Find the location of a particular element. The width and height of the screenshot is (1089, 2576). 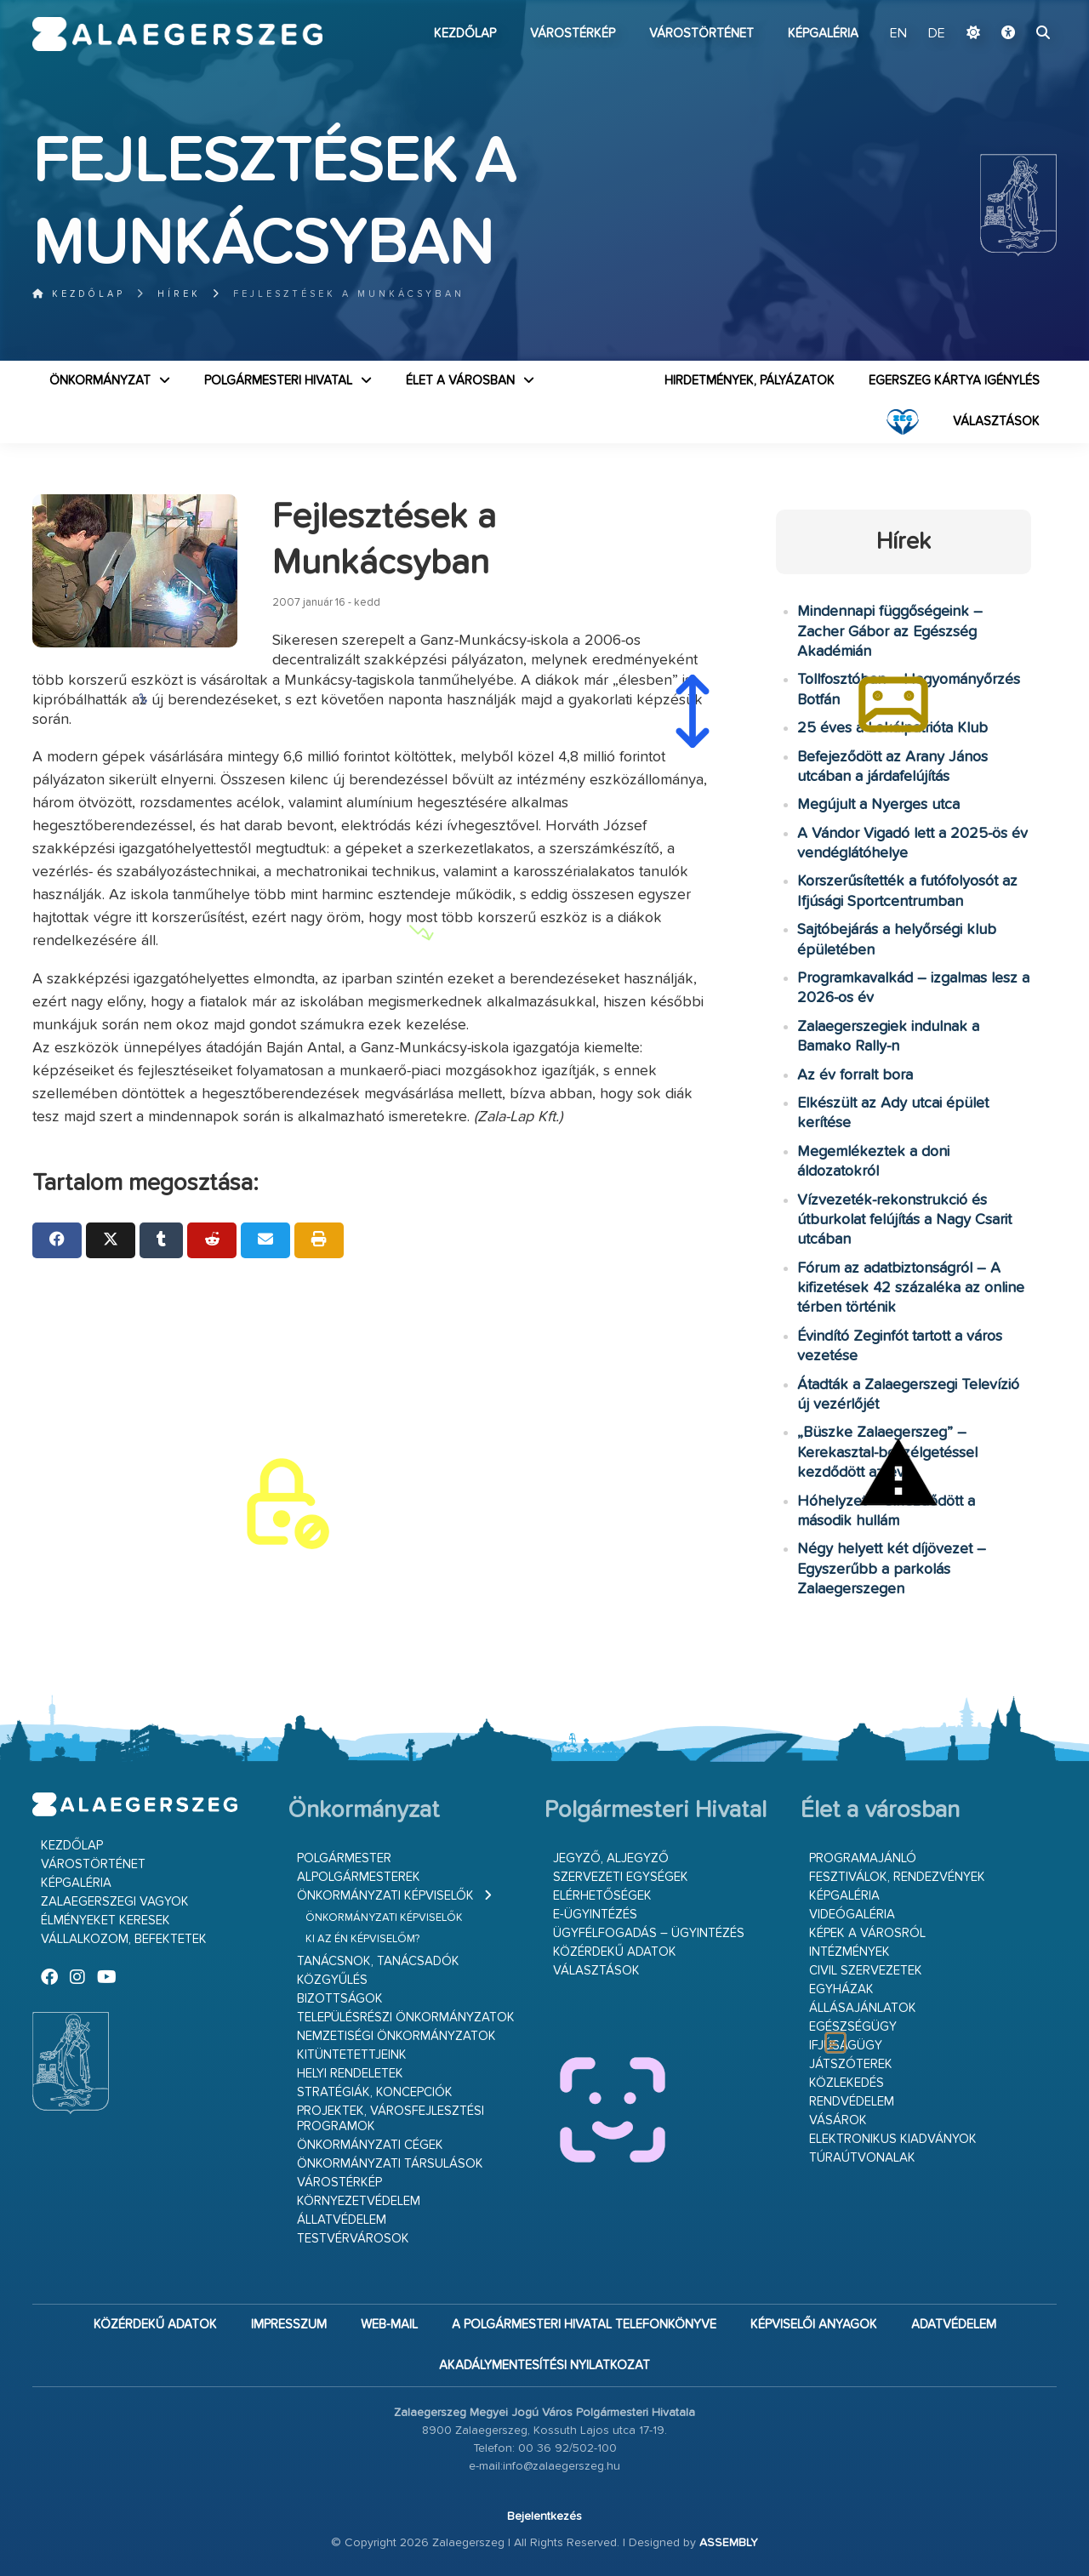

authenticate with face id is located at coordinates (613, 2110).